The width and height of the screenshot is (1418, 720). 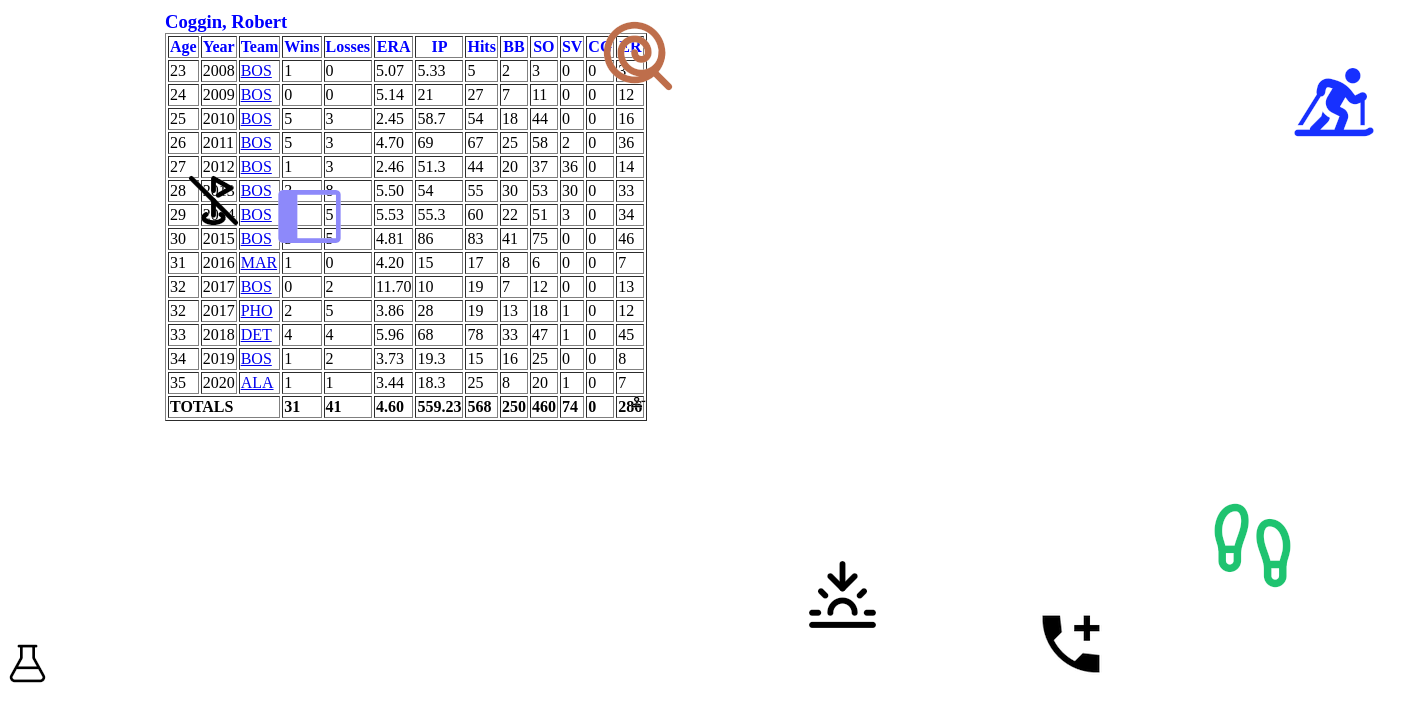 I want to click on access cross-country skiing trails or activities, so click(x=1334, y=101).